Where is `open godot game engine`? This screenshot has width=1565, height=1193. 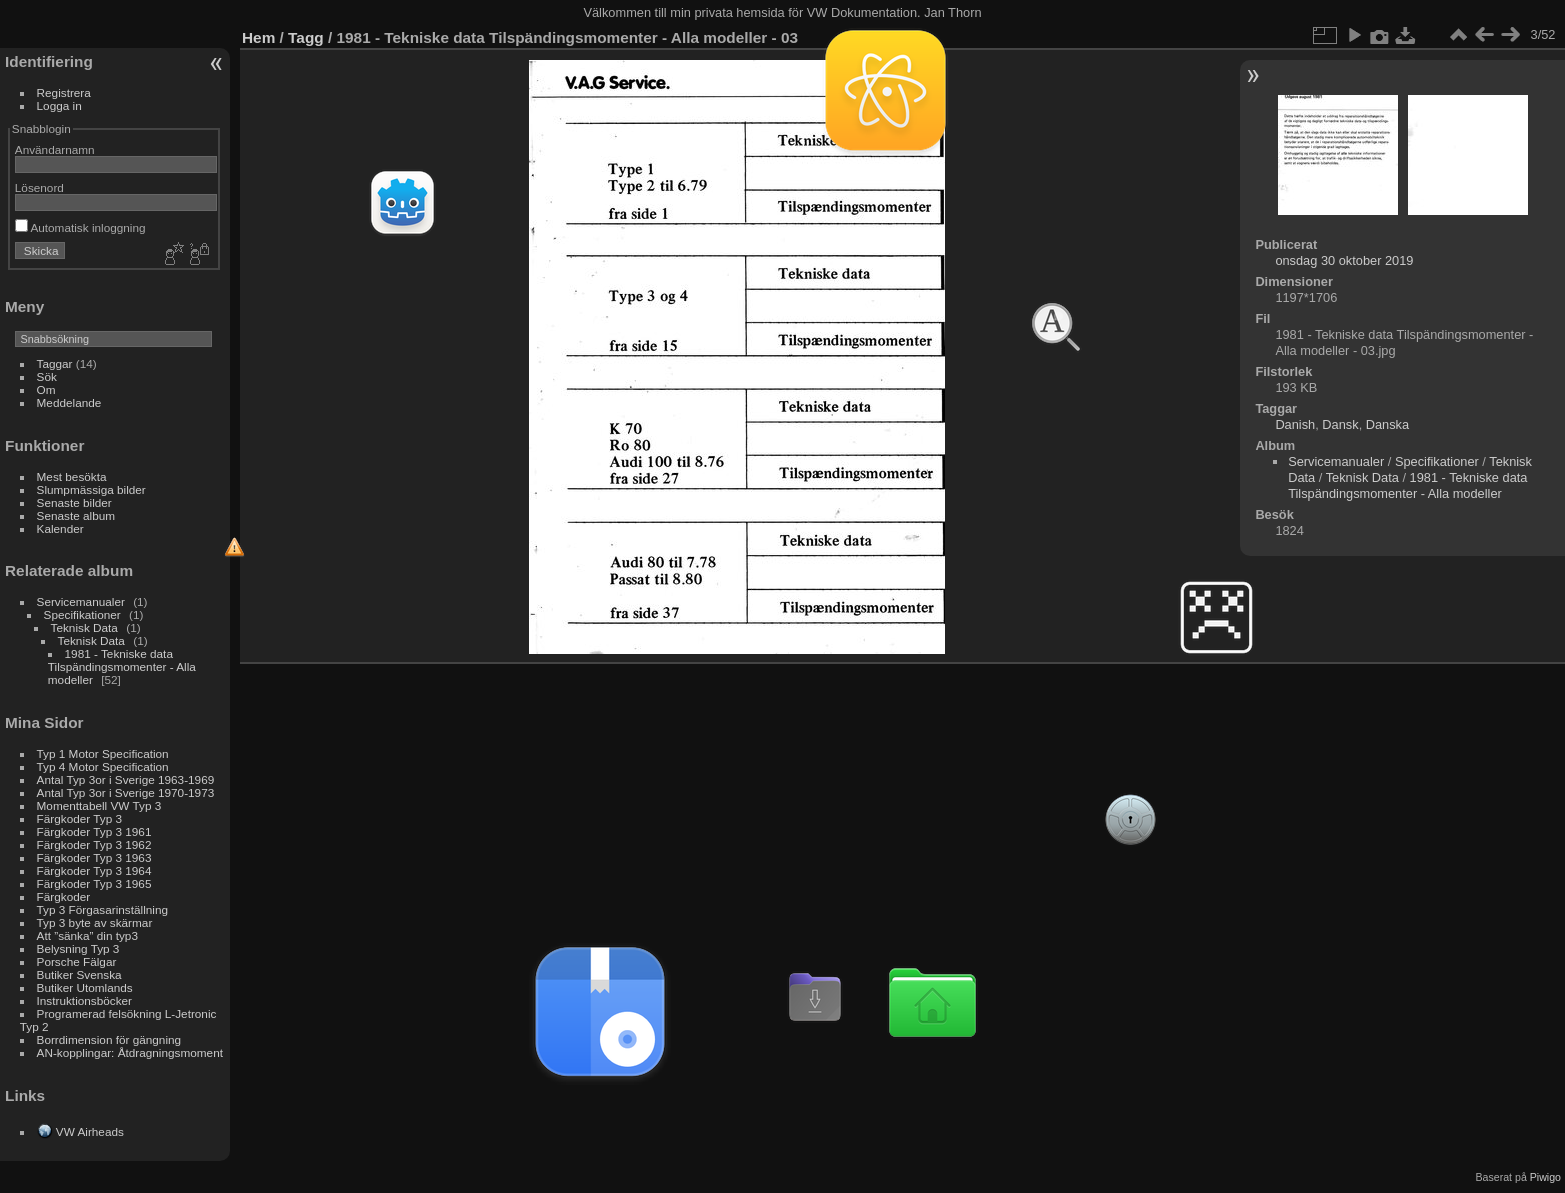
open godot game engine is located at coordinates (402, 202).